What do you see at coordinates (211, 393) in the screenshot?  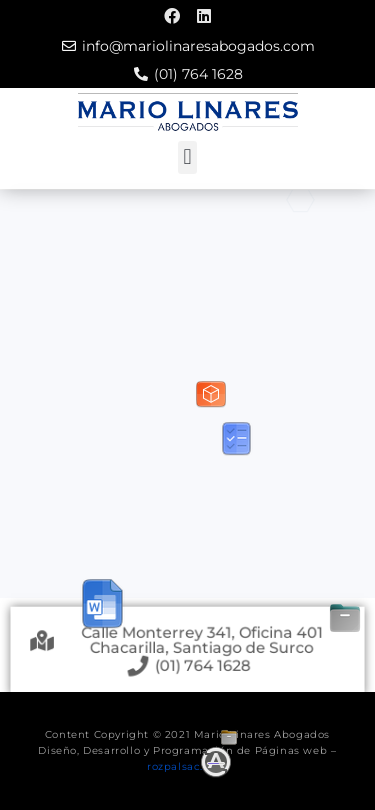 I see `open a 3D model file` at bounding box center [211, 393].